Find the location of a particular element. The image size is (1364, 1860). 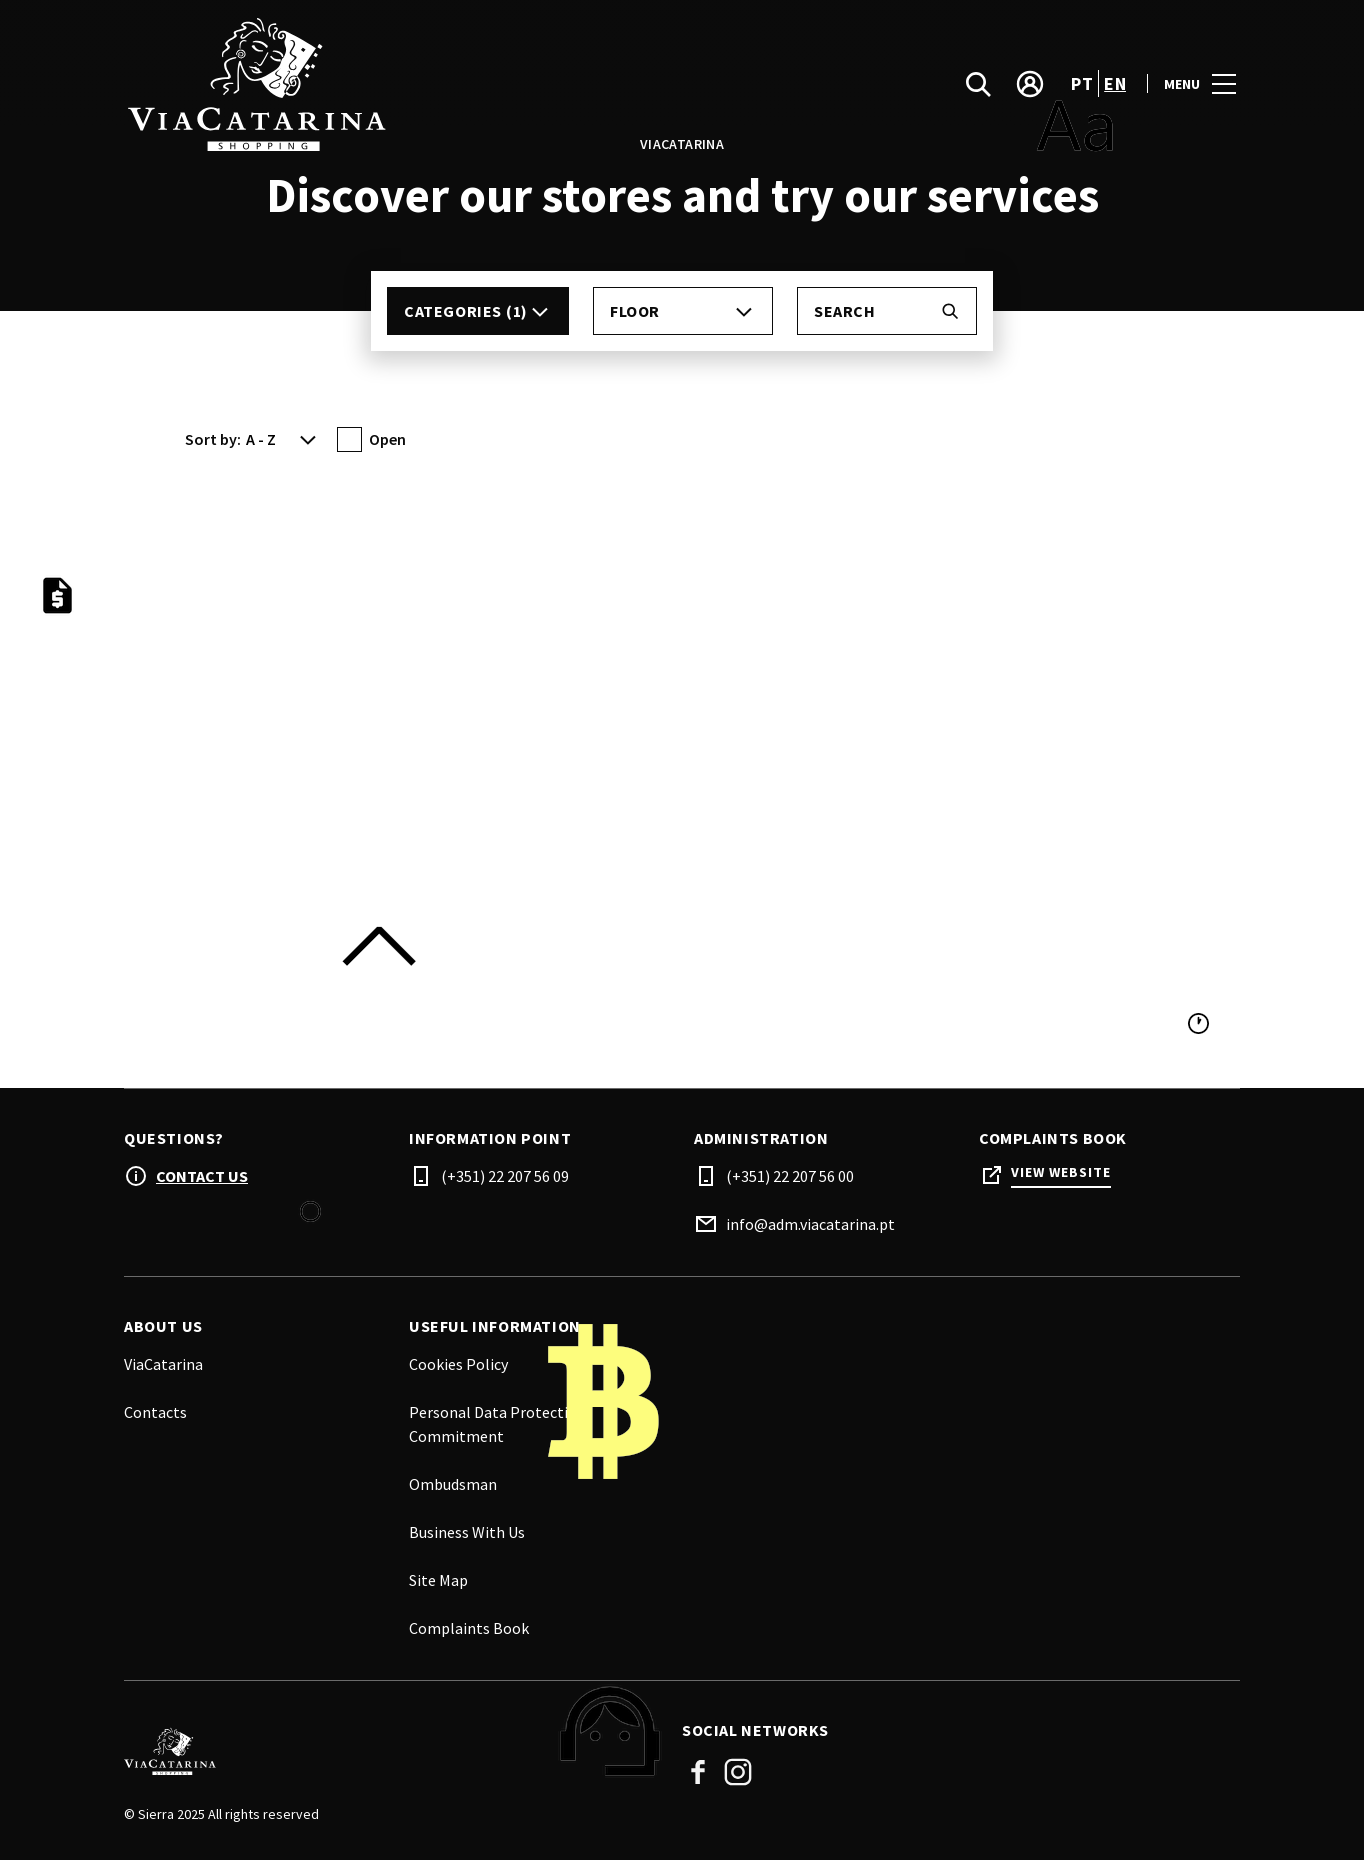

indicates the time is 1 o'clock is located at coordinates (1198, 1023).